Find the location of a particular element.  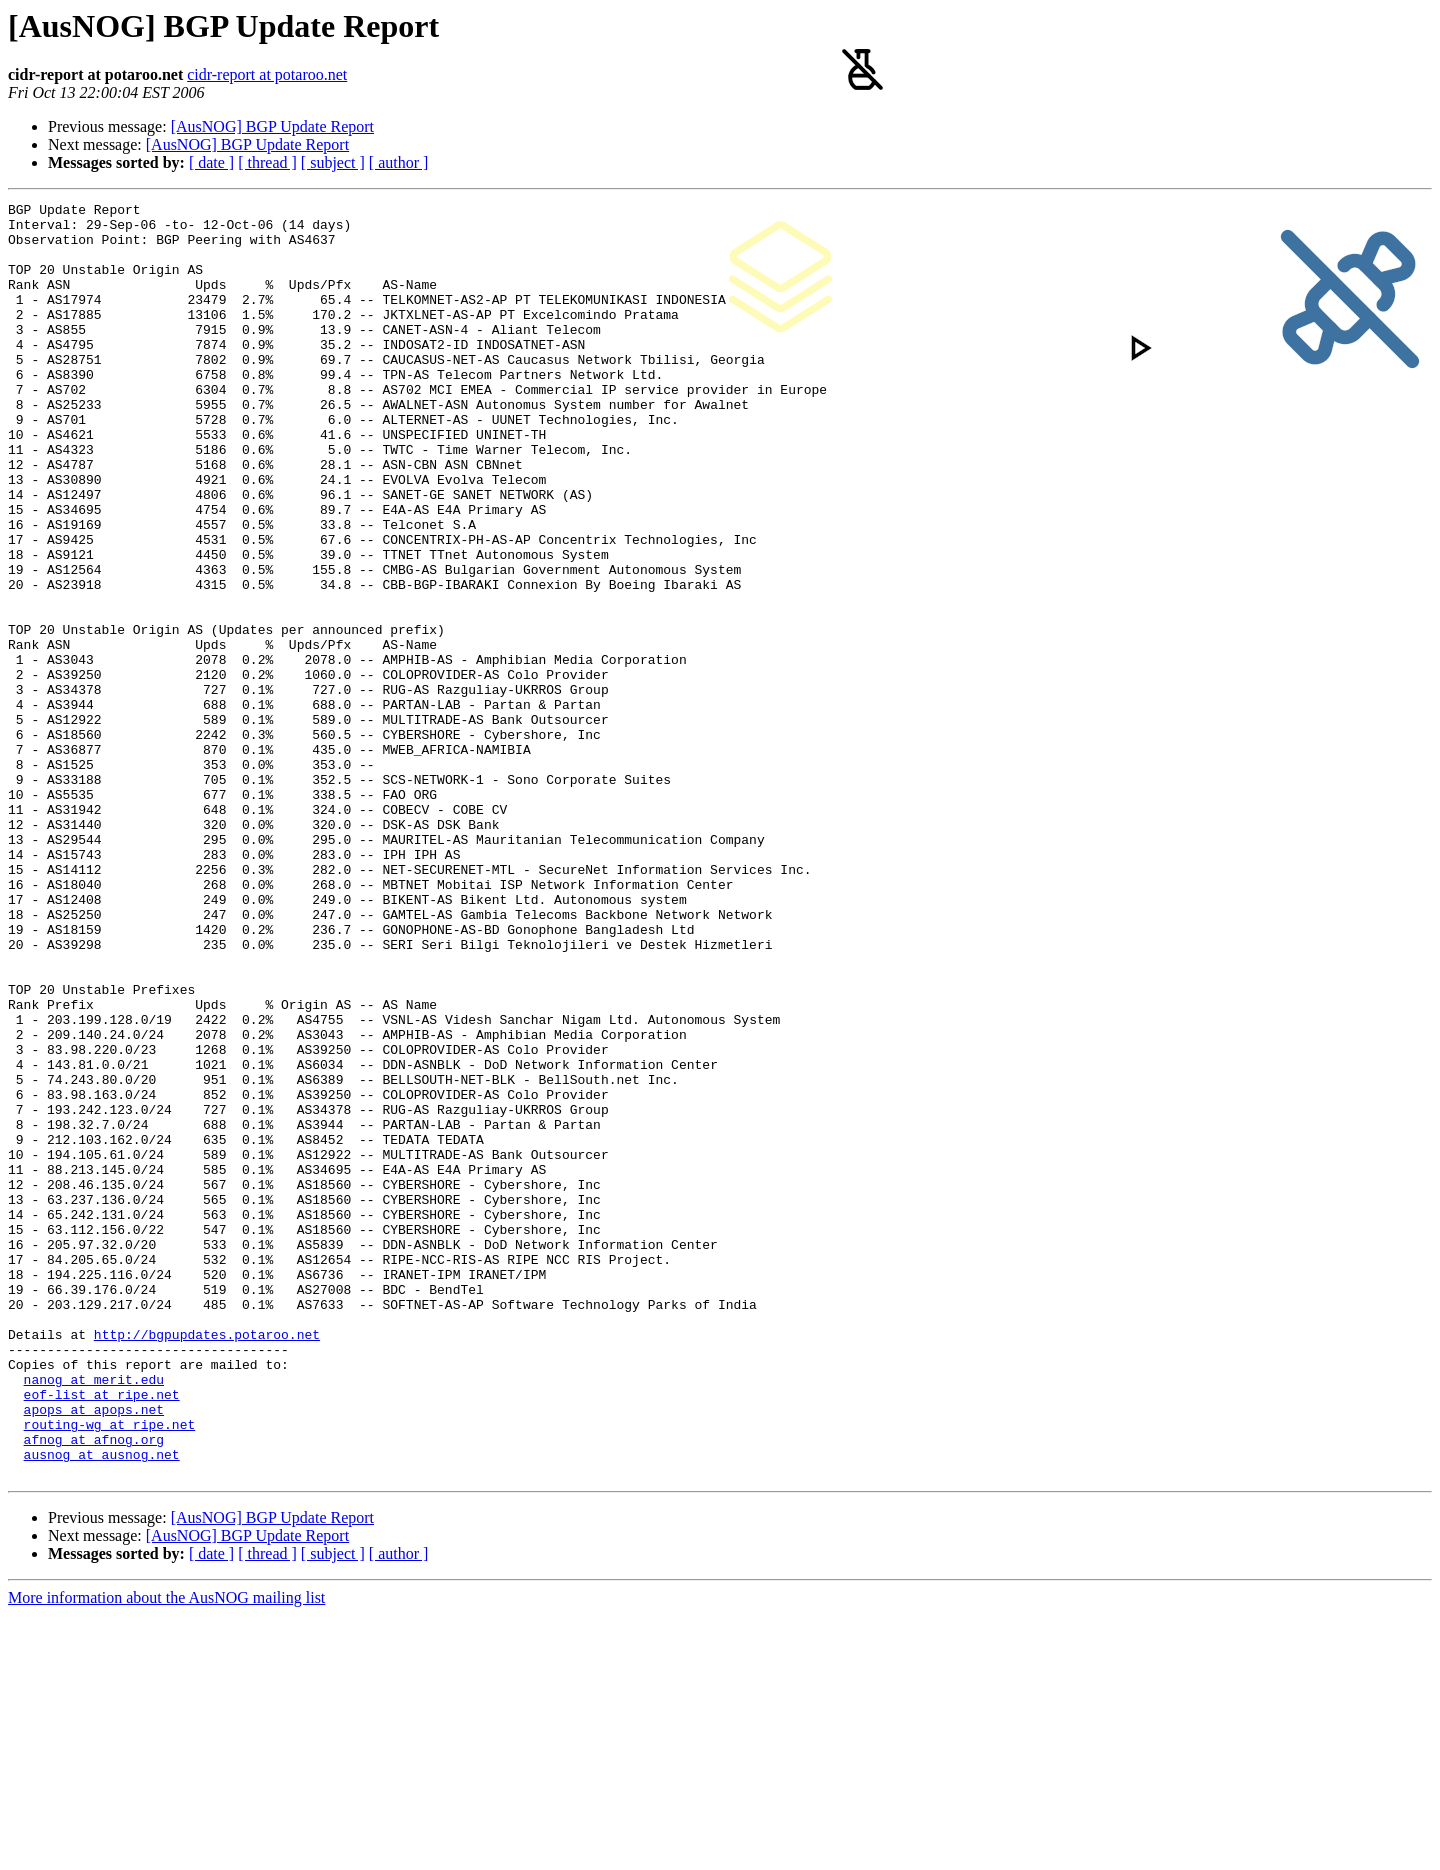

view stacked layers or items is located at coordinates (780, 275).